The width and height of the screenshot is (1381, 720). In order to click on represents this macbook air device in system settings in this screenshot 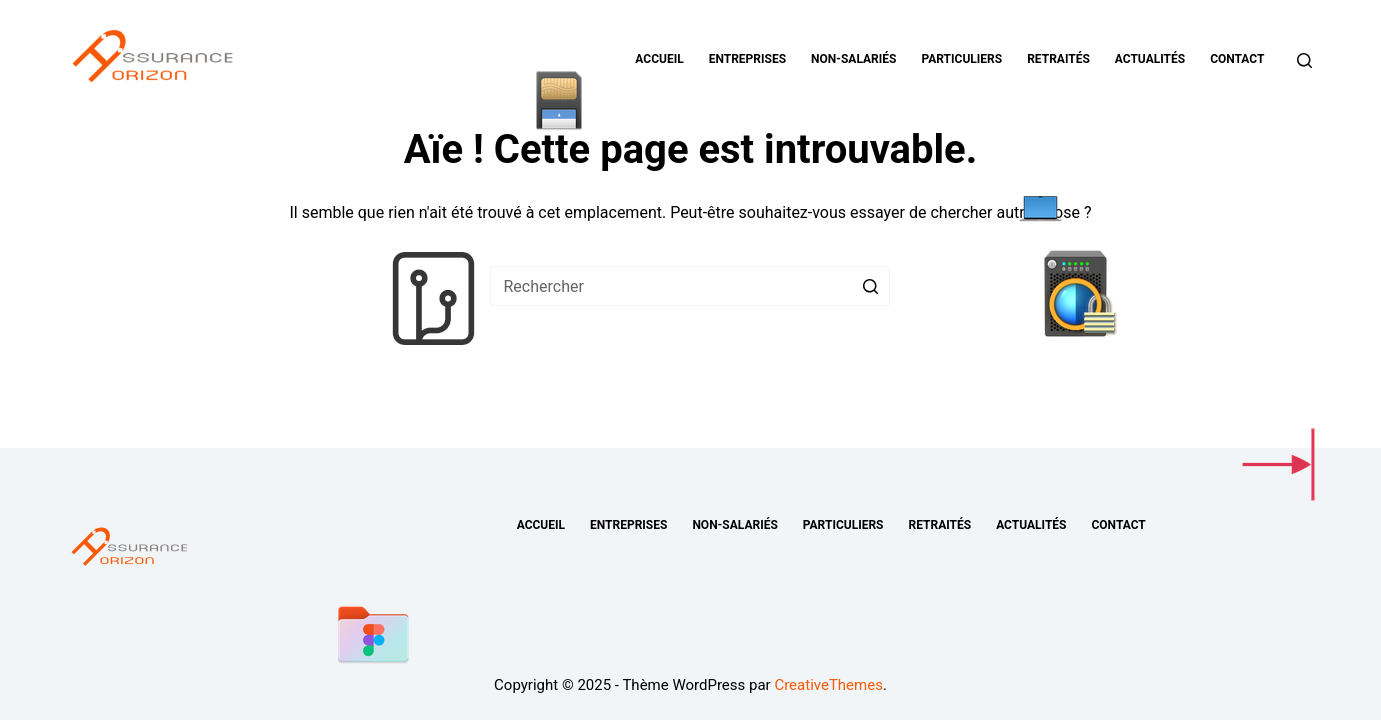, I will do `click(1040, 206)`.